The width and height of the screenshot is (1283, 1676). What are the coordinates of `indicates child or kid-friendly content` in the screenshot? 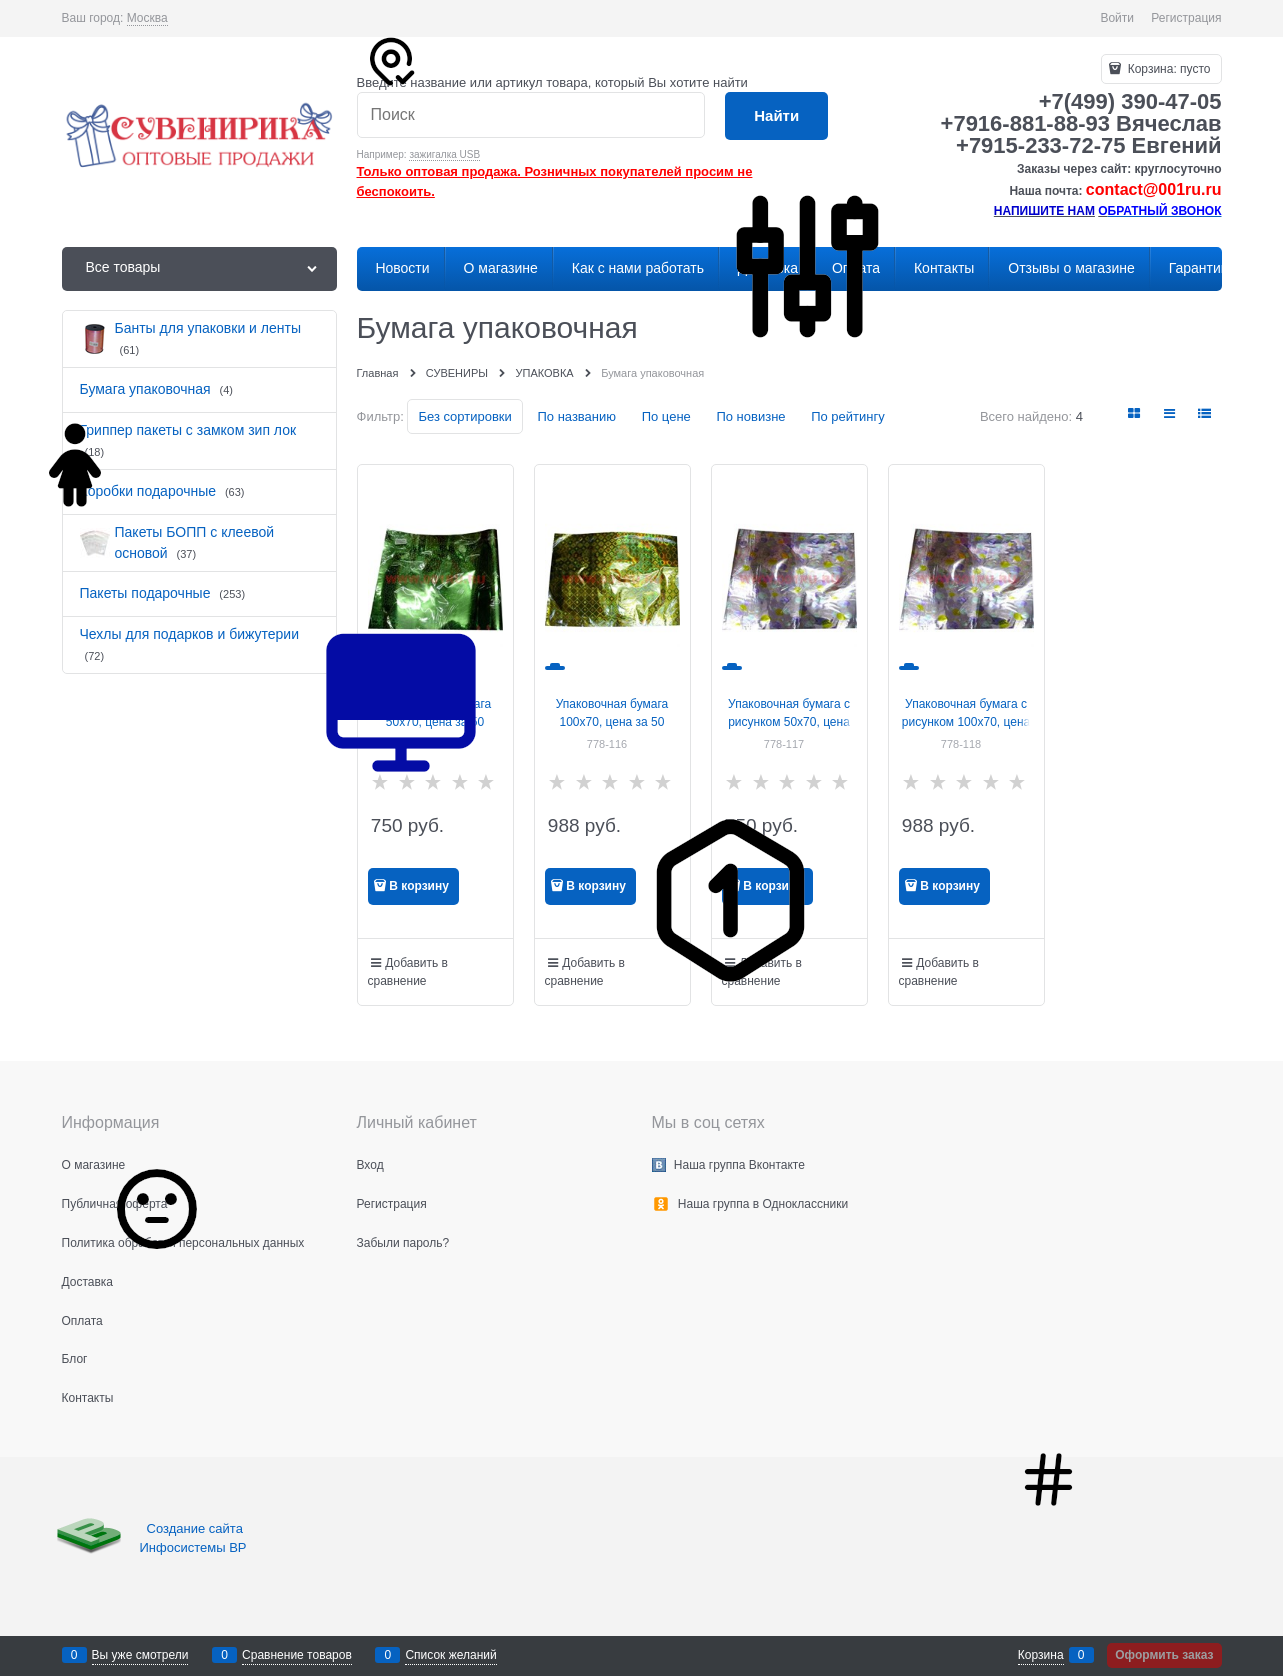 It's located at (75, 465).